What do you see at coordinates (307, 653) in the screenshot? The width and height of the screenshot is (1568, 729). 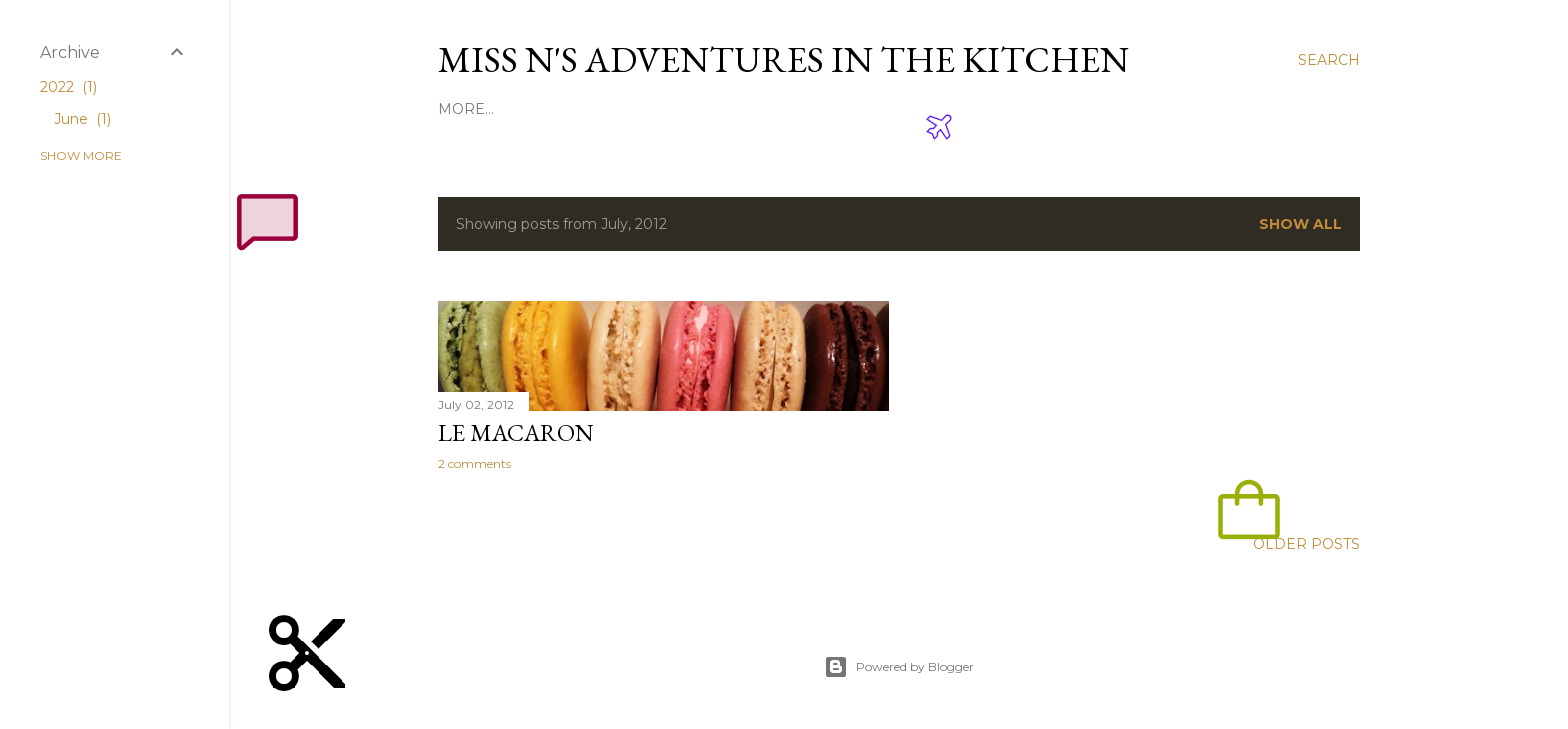 I see `cut selected content to clipboard` at bounding box center [307, 653].